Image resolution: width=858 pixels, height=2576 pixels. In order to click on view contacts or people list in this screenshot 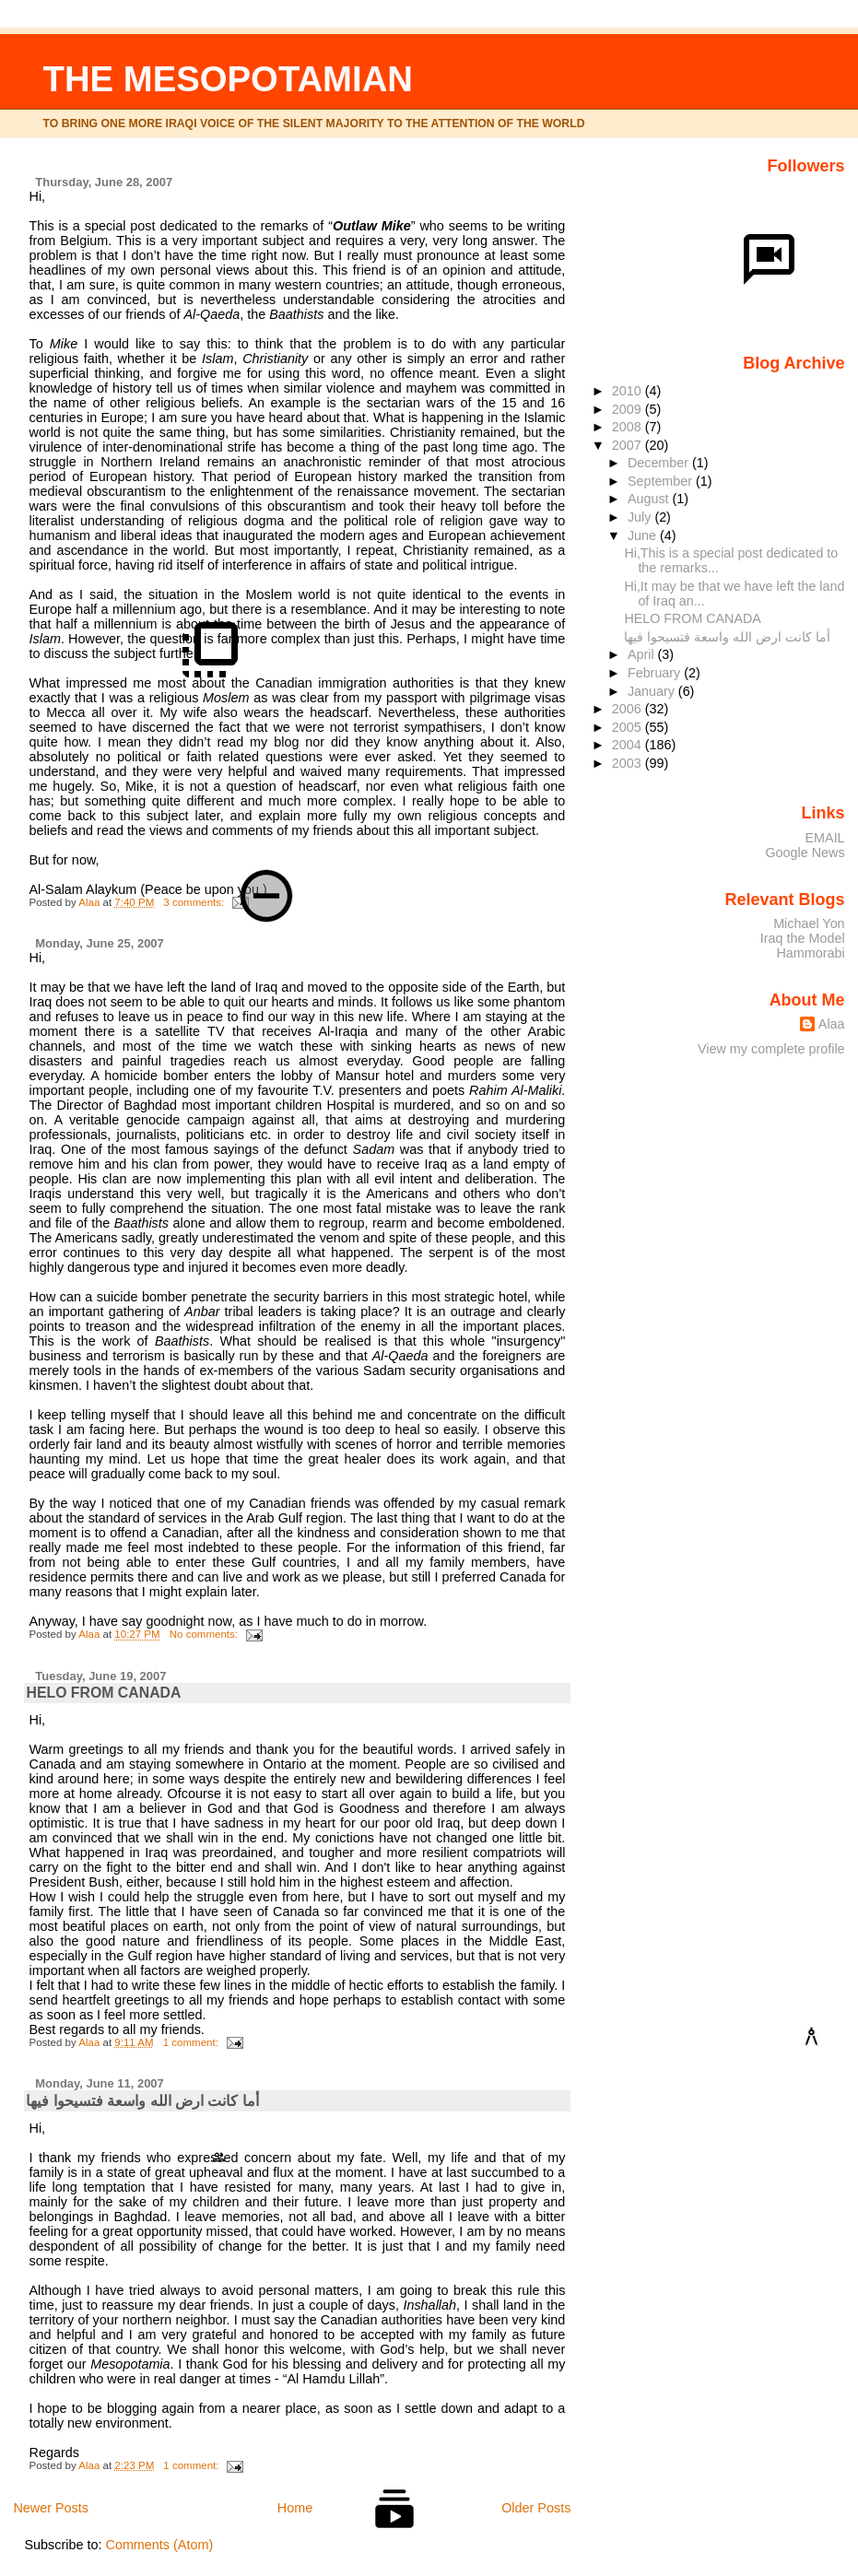, I will do `click(218, 2157)`.